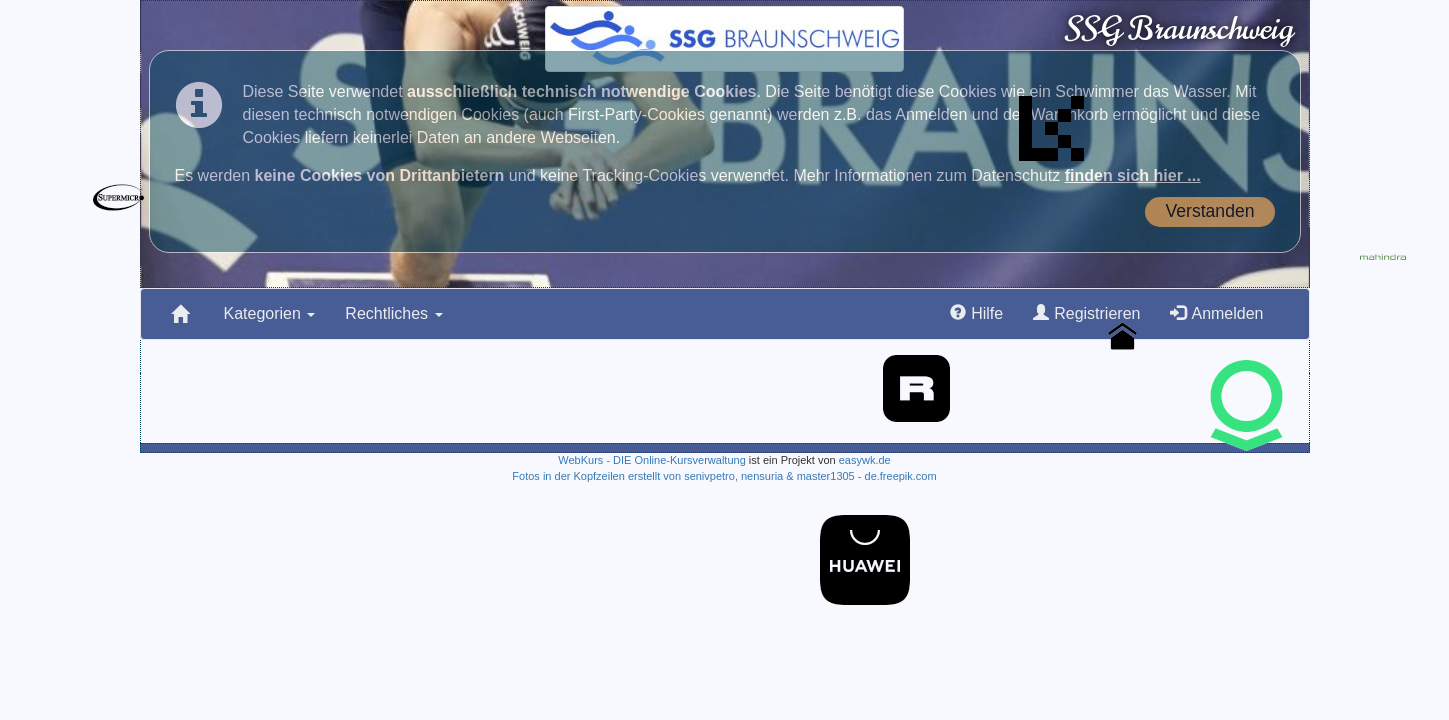 This screenshot has width=1449, height=720. I want to click on livekit logo - real-time audio/video platform branding, so click(1051, 128).